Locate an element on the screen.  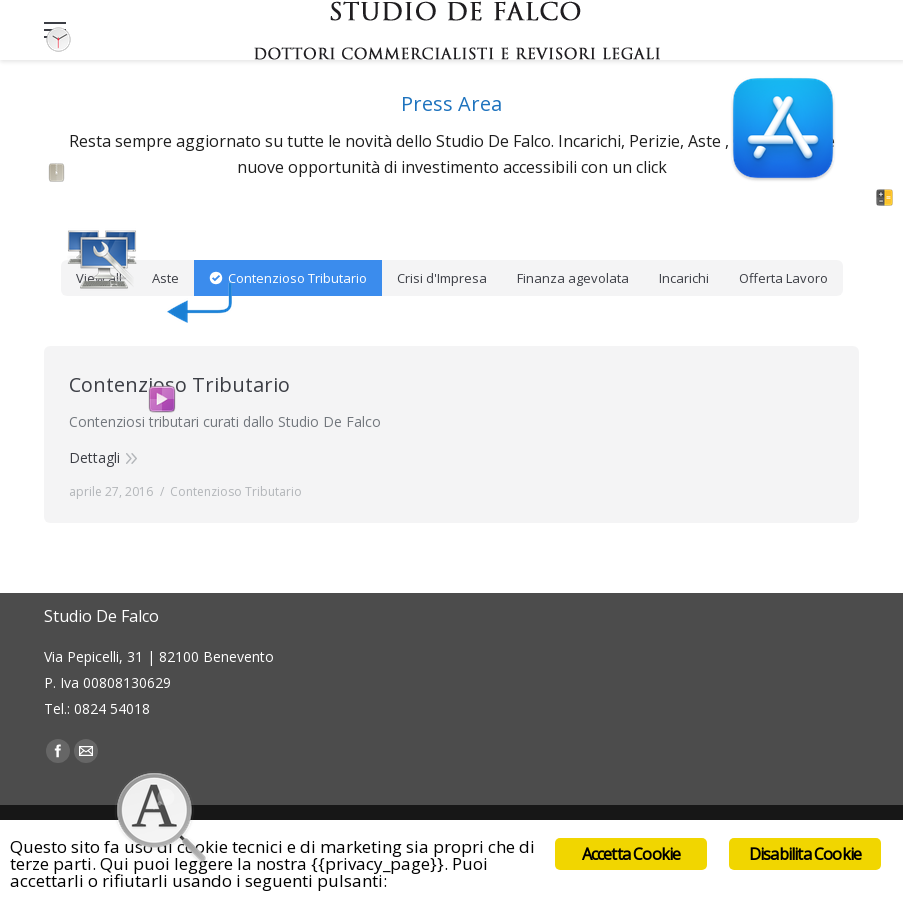
view application storage usage is located at coordinates (783, 128).